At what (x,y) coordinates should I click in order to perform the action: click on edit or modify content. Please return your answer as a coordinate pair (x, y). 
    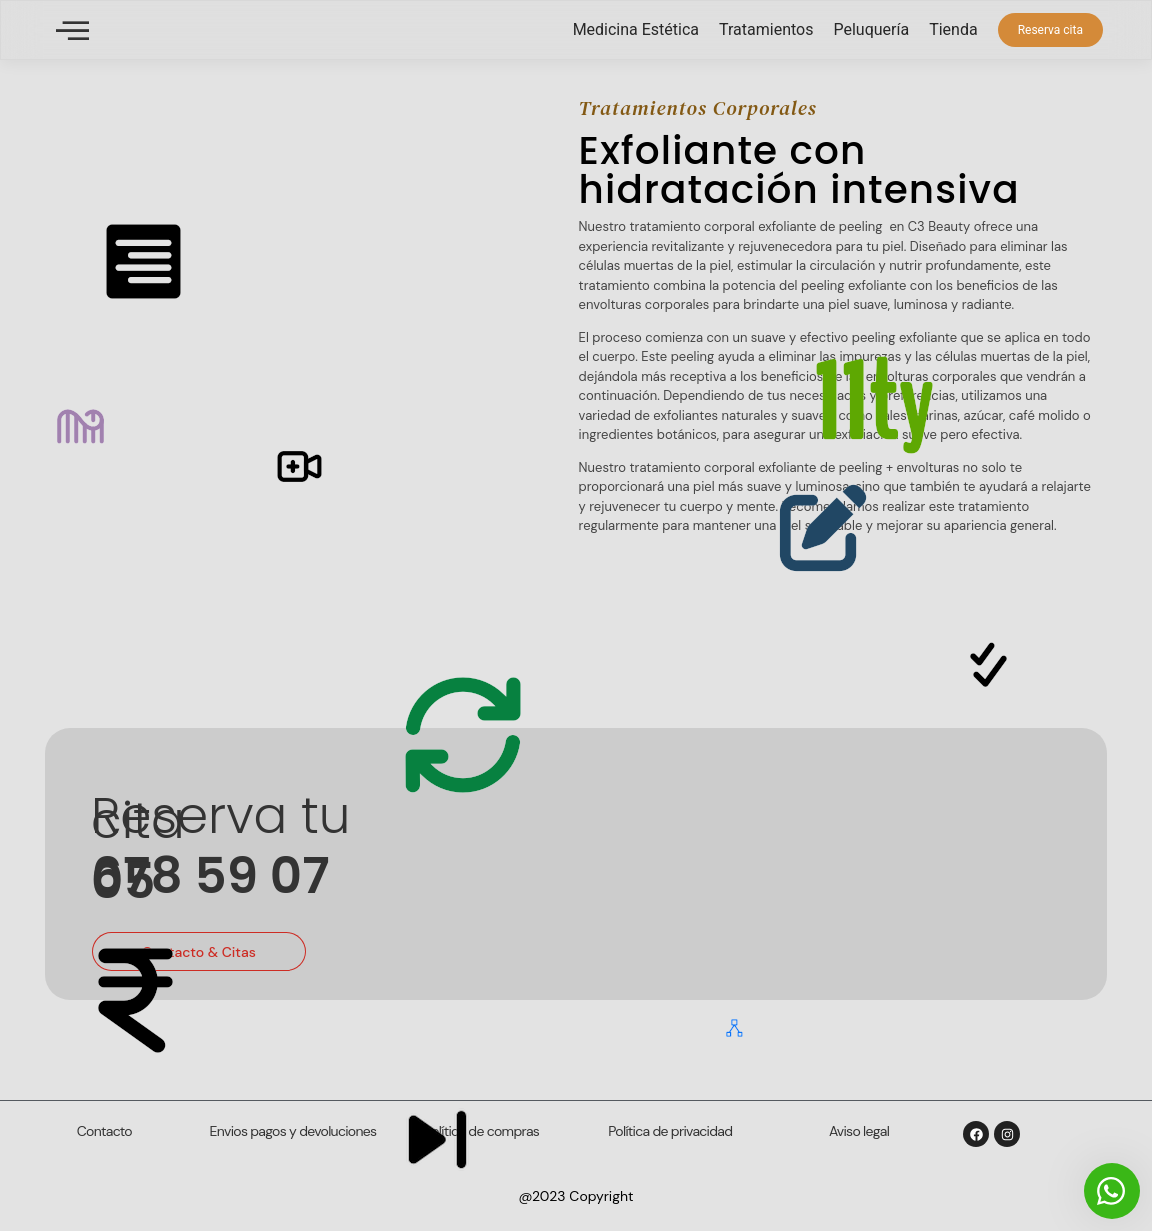
    Looking at the image, I should click on (823, 527).